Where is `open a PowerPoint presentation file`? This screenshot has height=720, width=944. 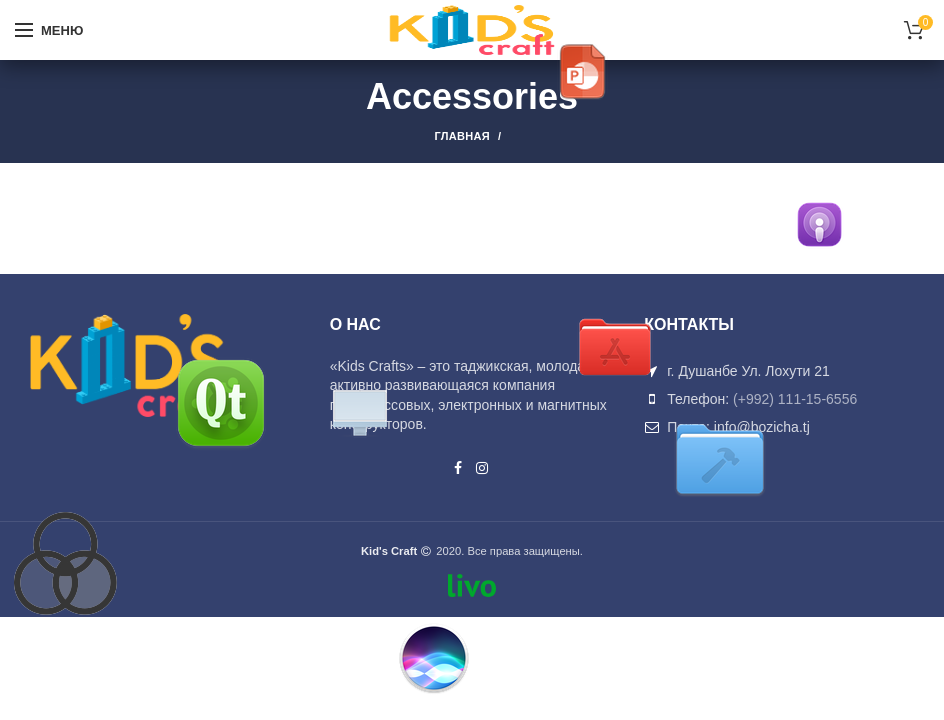 open a PowerPoint presentation file is located at coordinates (582, 71).